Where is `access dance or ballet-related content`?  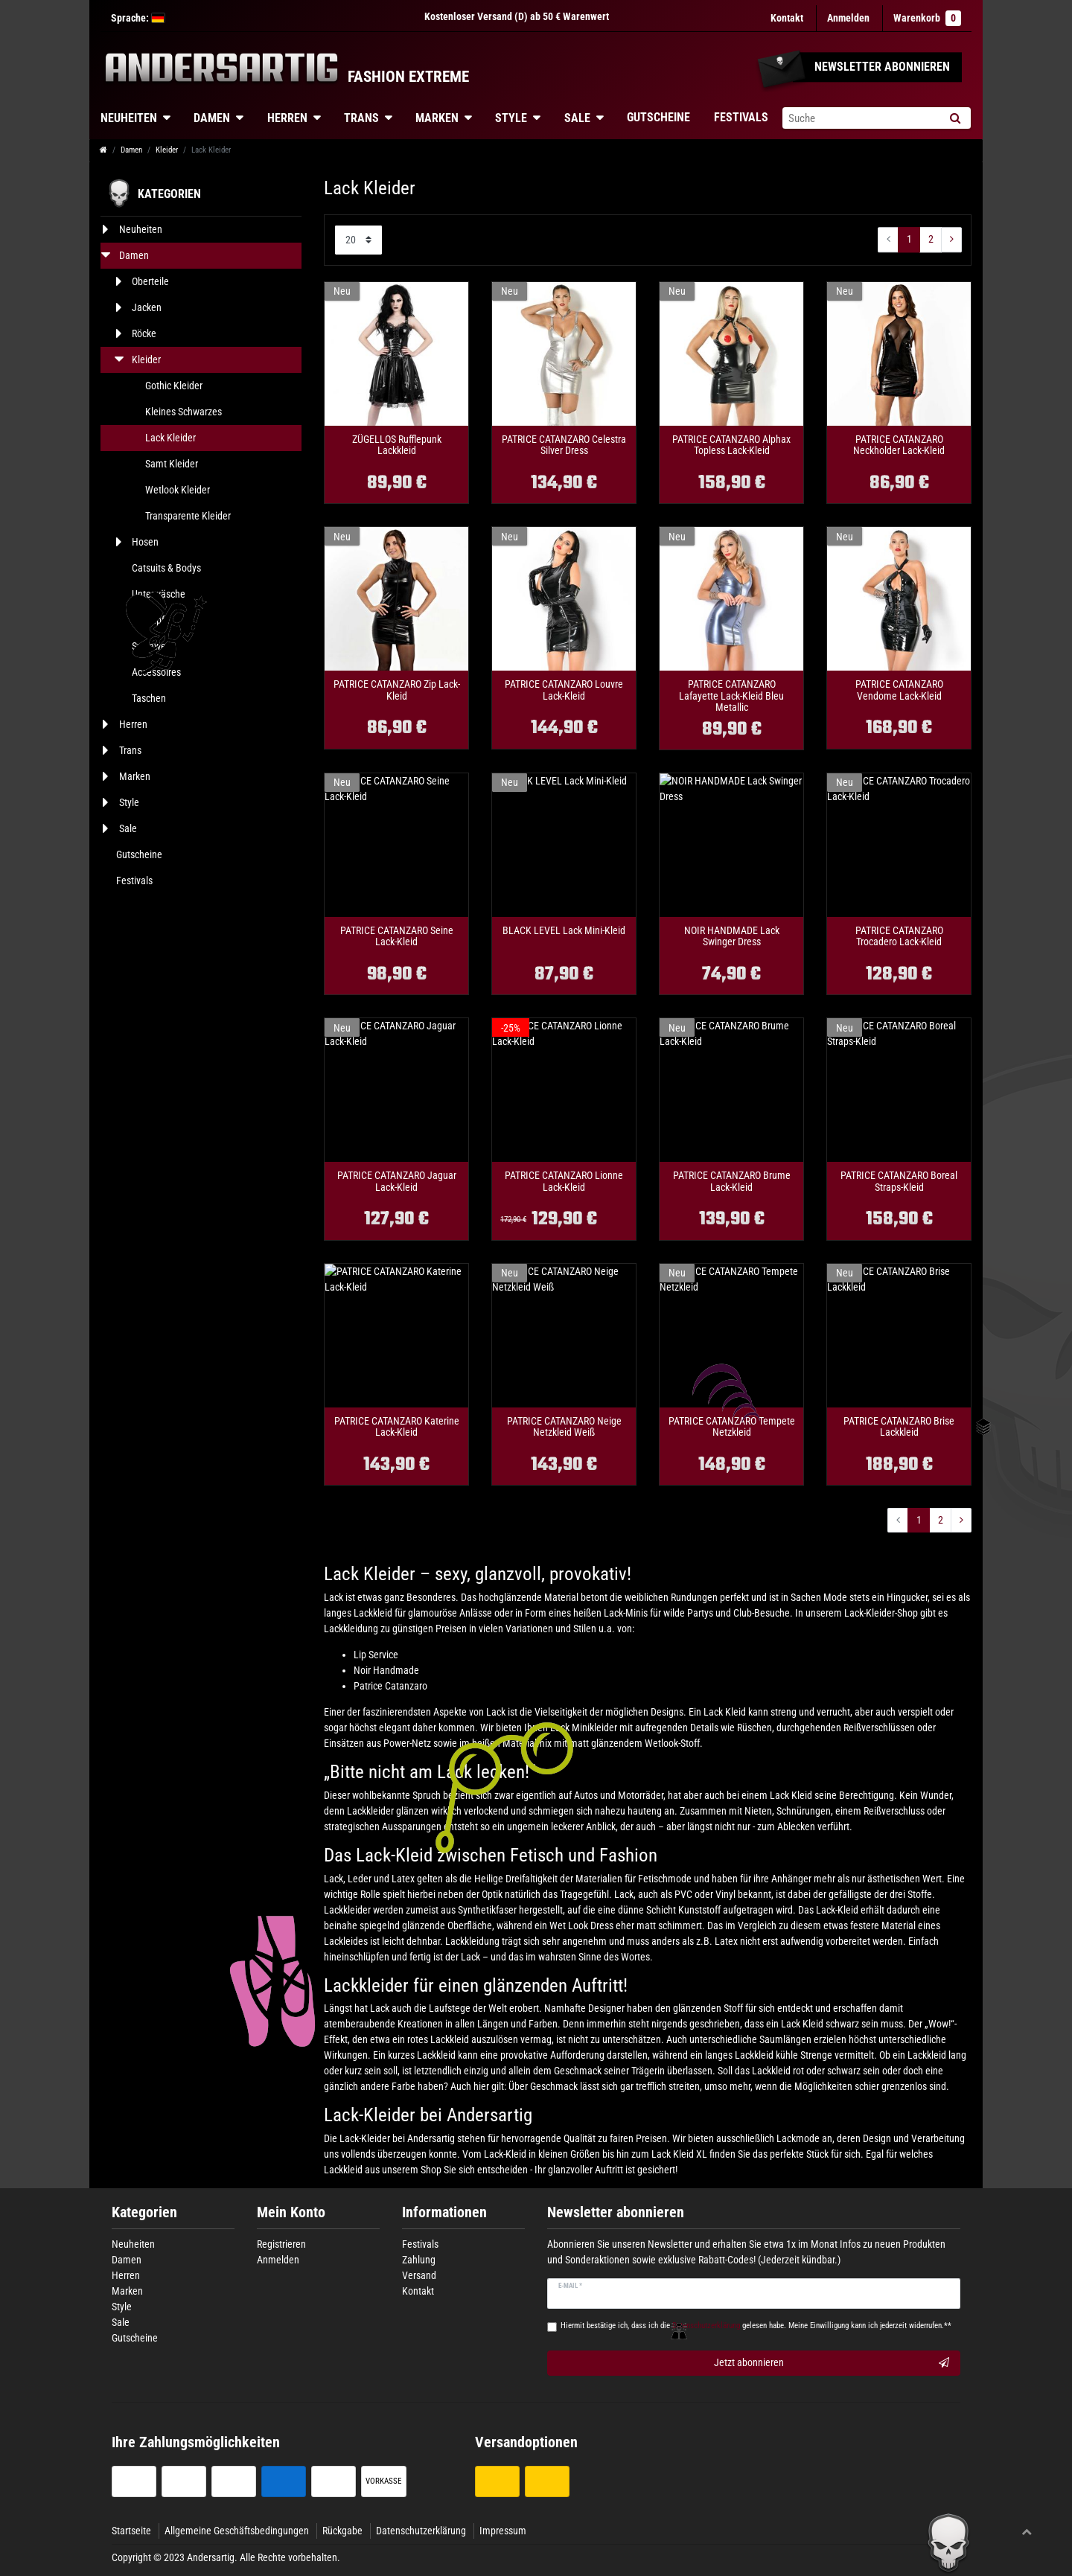 access dance or ballet-related content is located at coordinates (274, 1982).